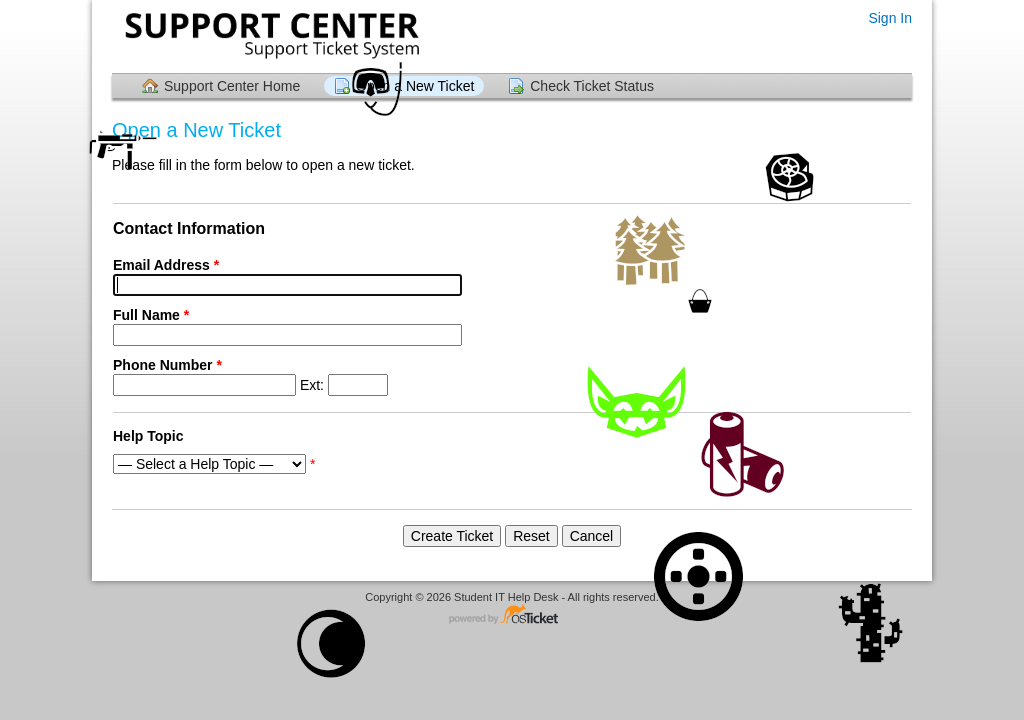 This screenshot has height=720, width=1024. Describe the element at coordinates (863, 623) in the screenshot. I see `desert or arid environment indicator` at that location.